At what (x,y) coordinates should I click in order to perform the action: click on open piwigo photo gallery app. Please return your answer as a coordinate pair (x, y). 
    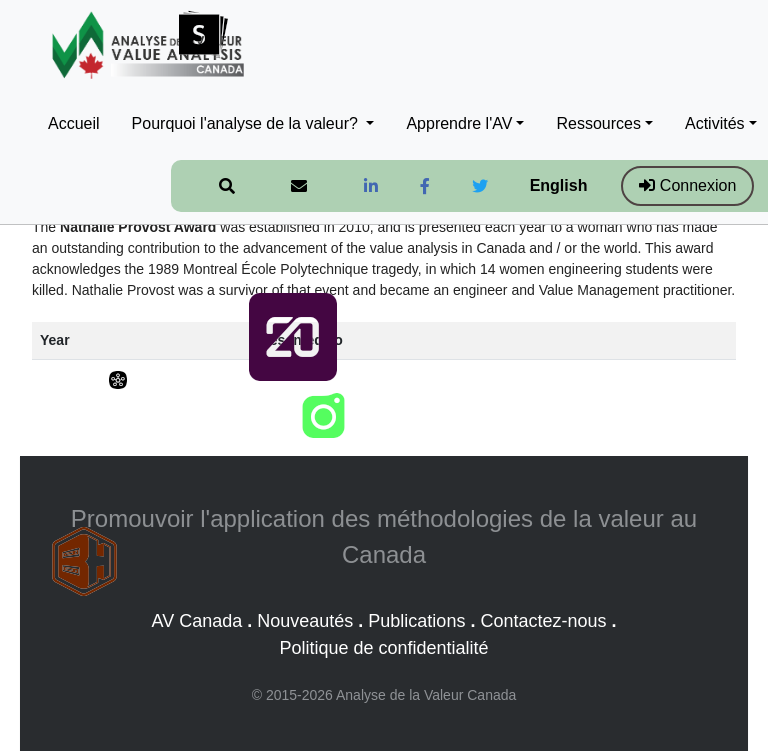
    Looking at the image, I should click on (323, 415).